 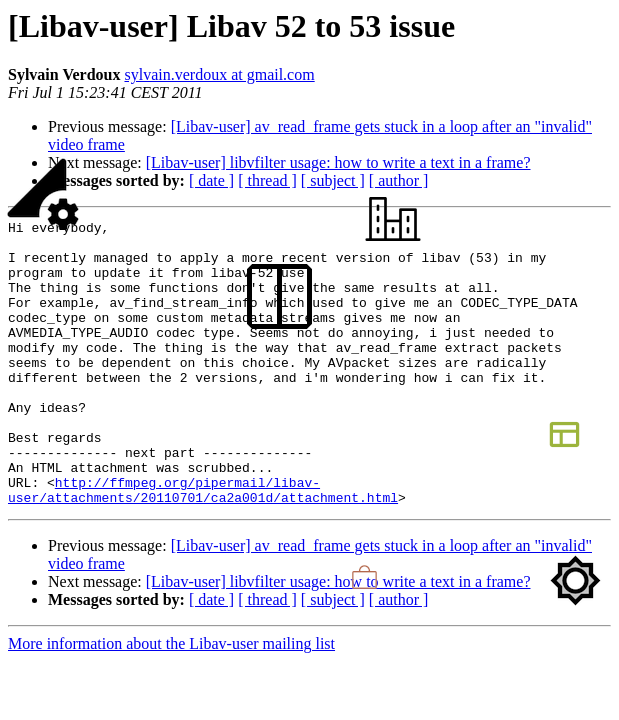 I want to click on view city or urban locations, so click(x=393, y=219).